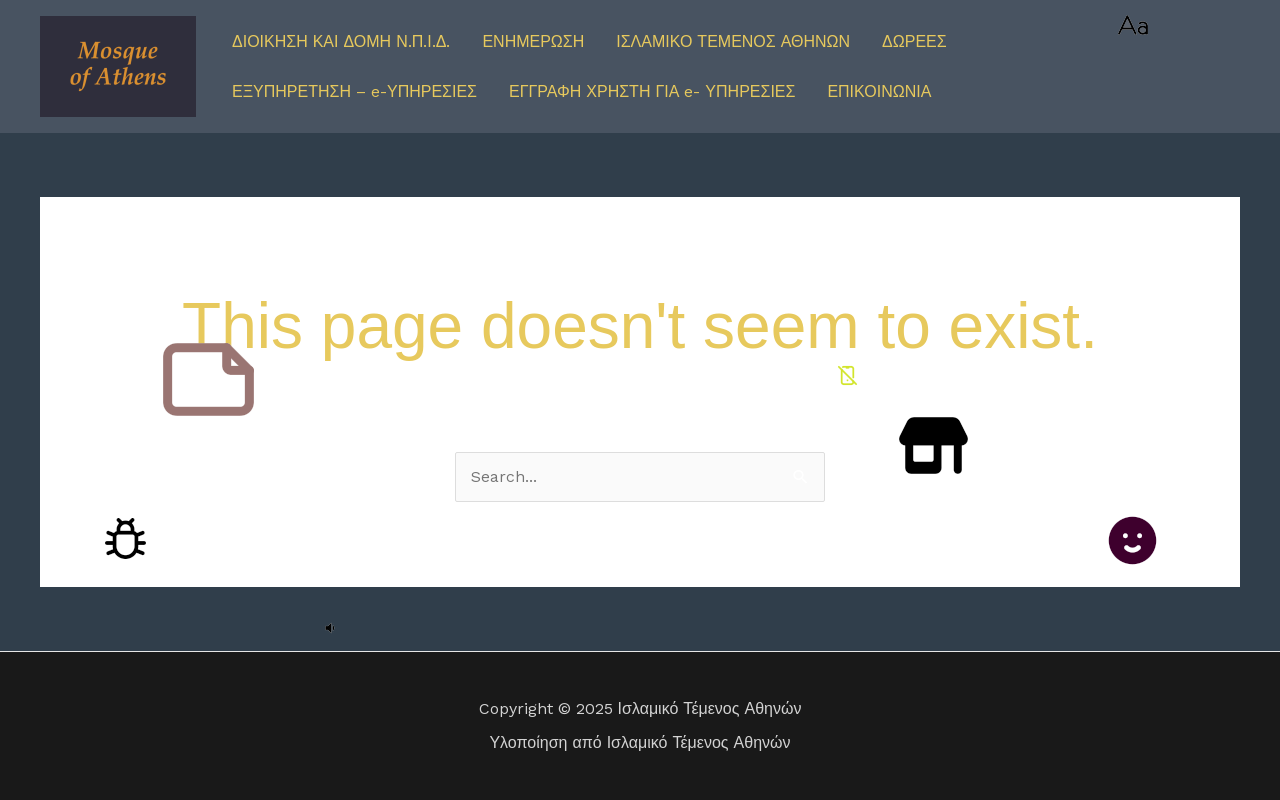 This screenshot has height=800, width=1280. Describe the element at coordinates (330, 628) in the screenshot. I see `decrease audio volume` at that location.